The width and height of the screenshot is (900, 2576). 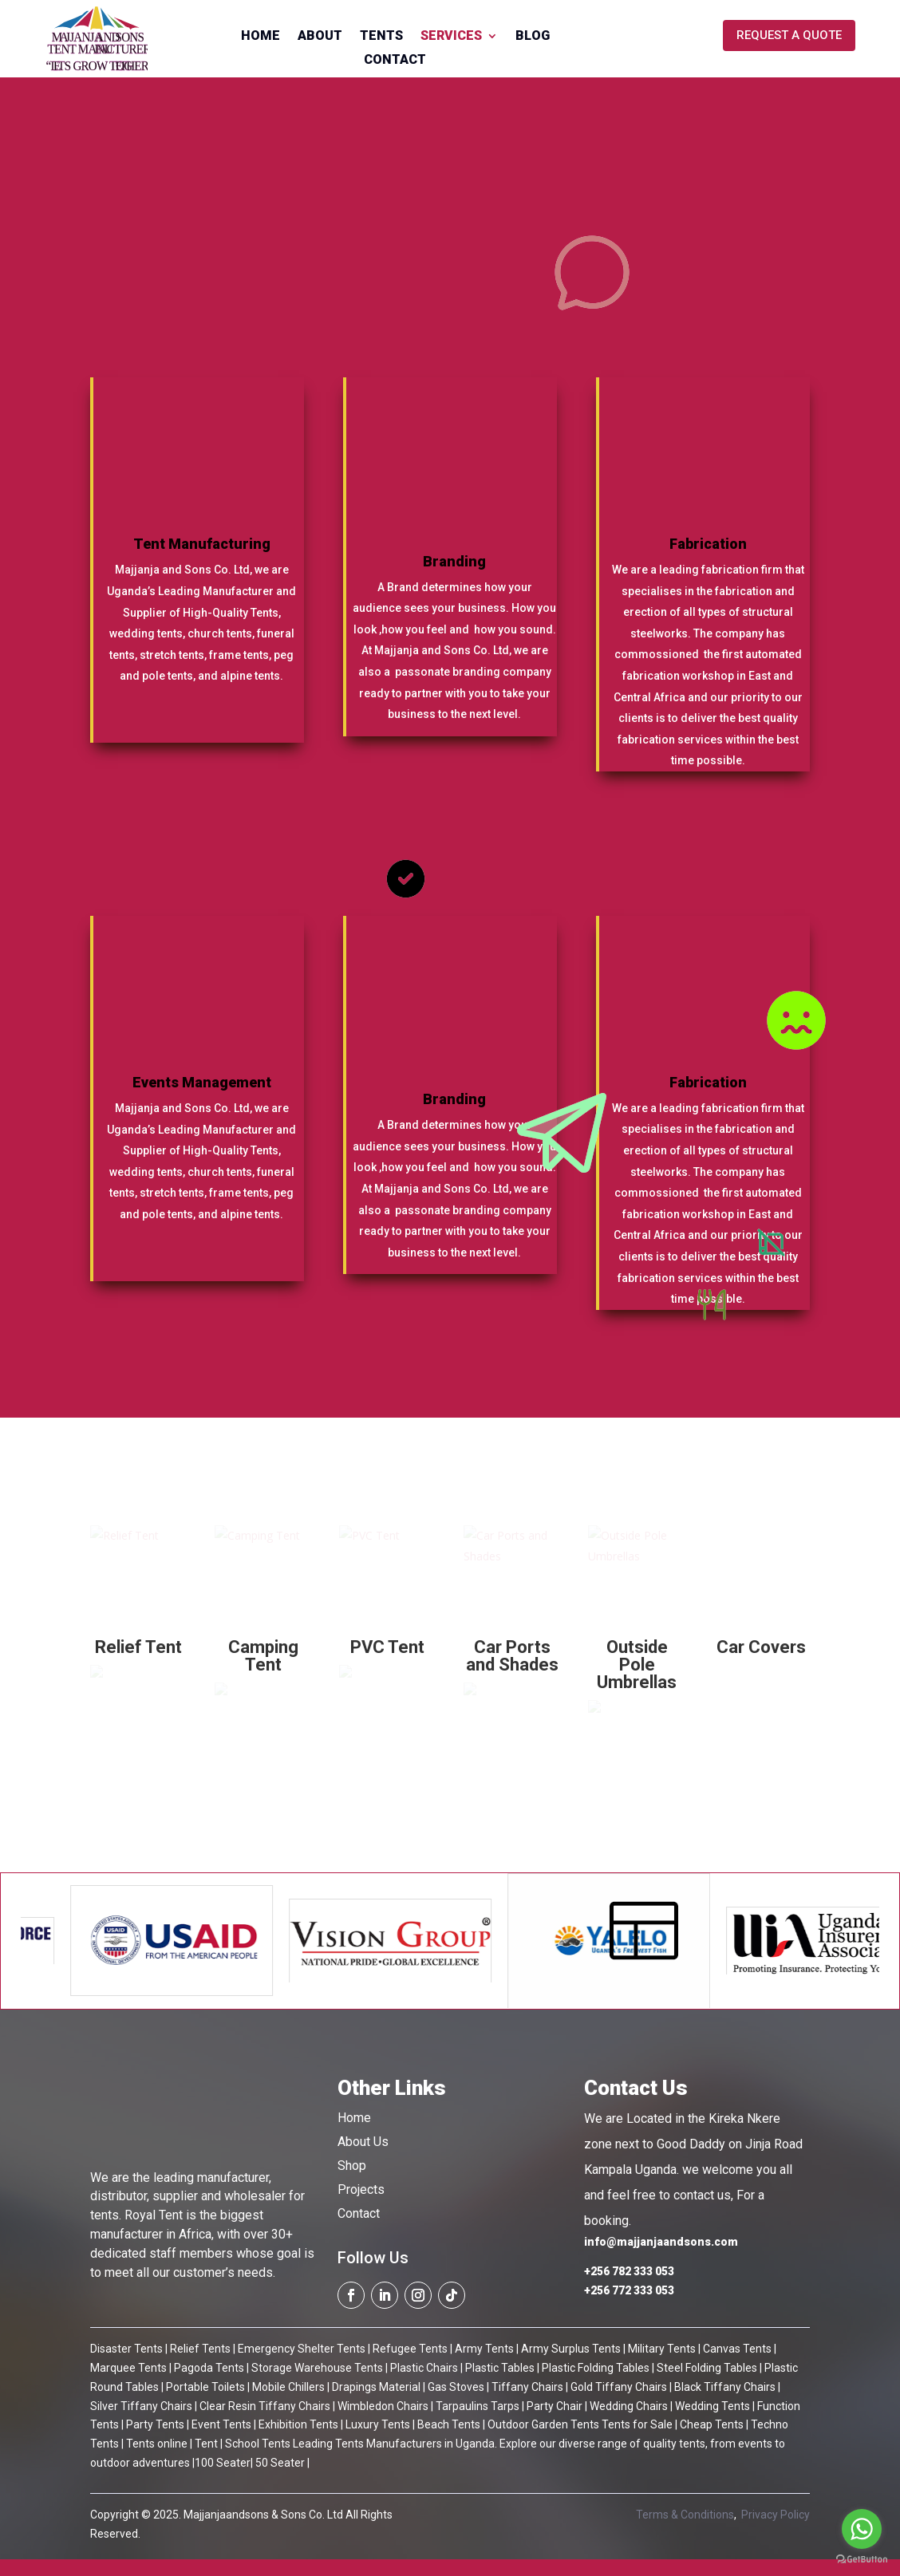 What do you see at coordinates (771, 1242) in the screenshot?
I see `disable wallpaper display` at bounding box center [771, 1242].